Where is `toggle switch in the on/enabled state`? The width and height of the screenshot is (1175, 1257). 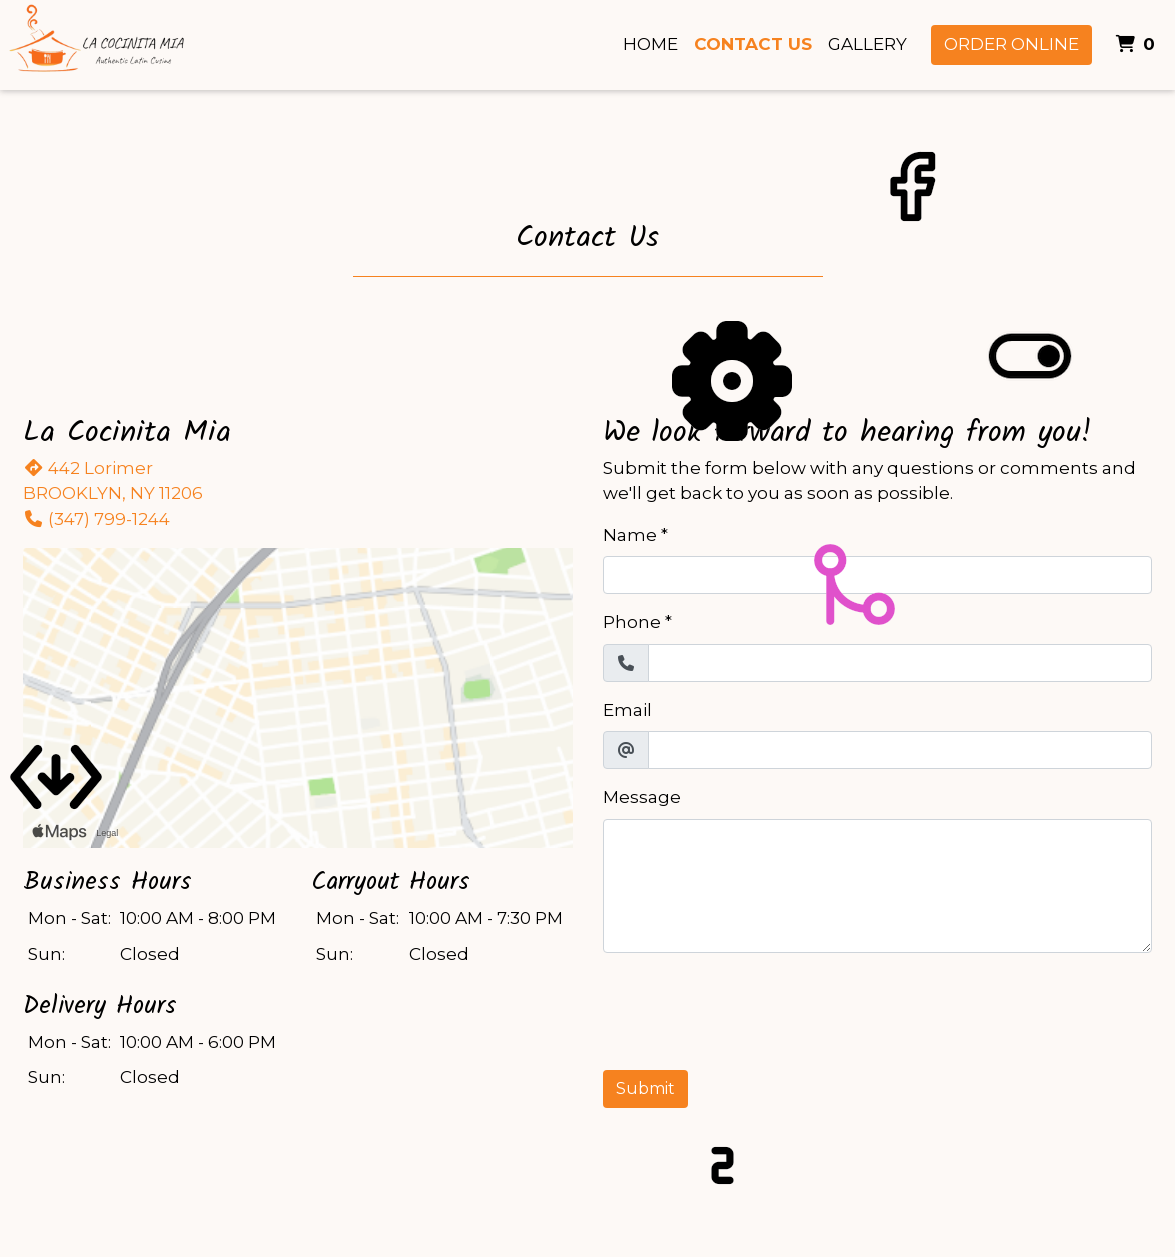
toggle switch in the on/enabled state is located at coordinates (1030, 356).